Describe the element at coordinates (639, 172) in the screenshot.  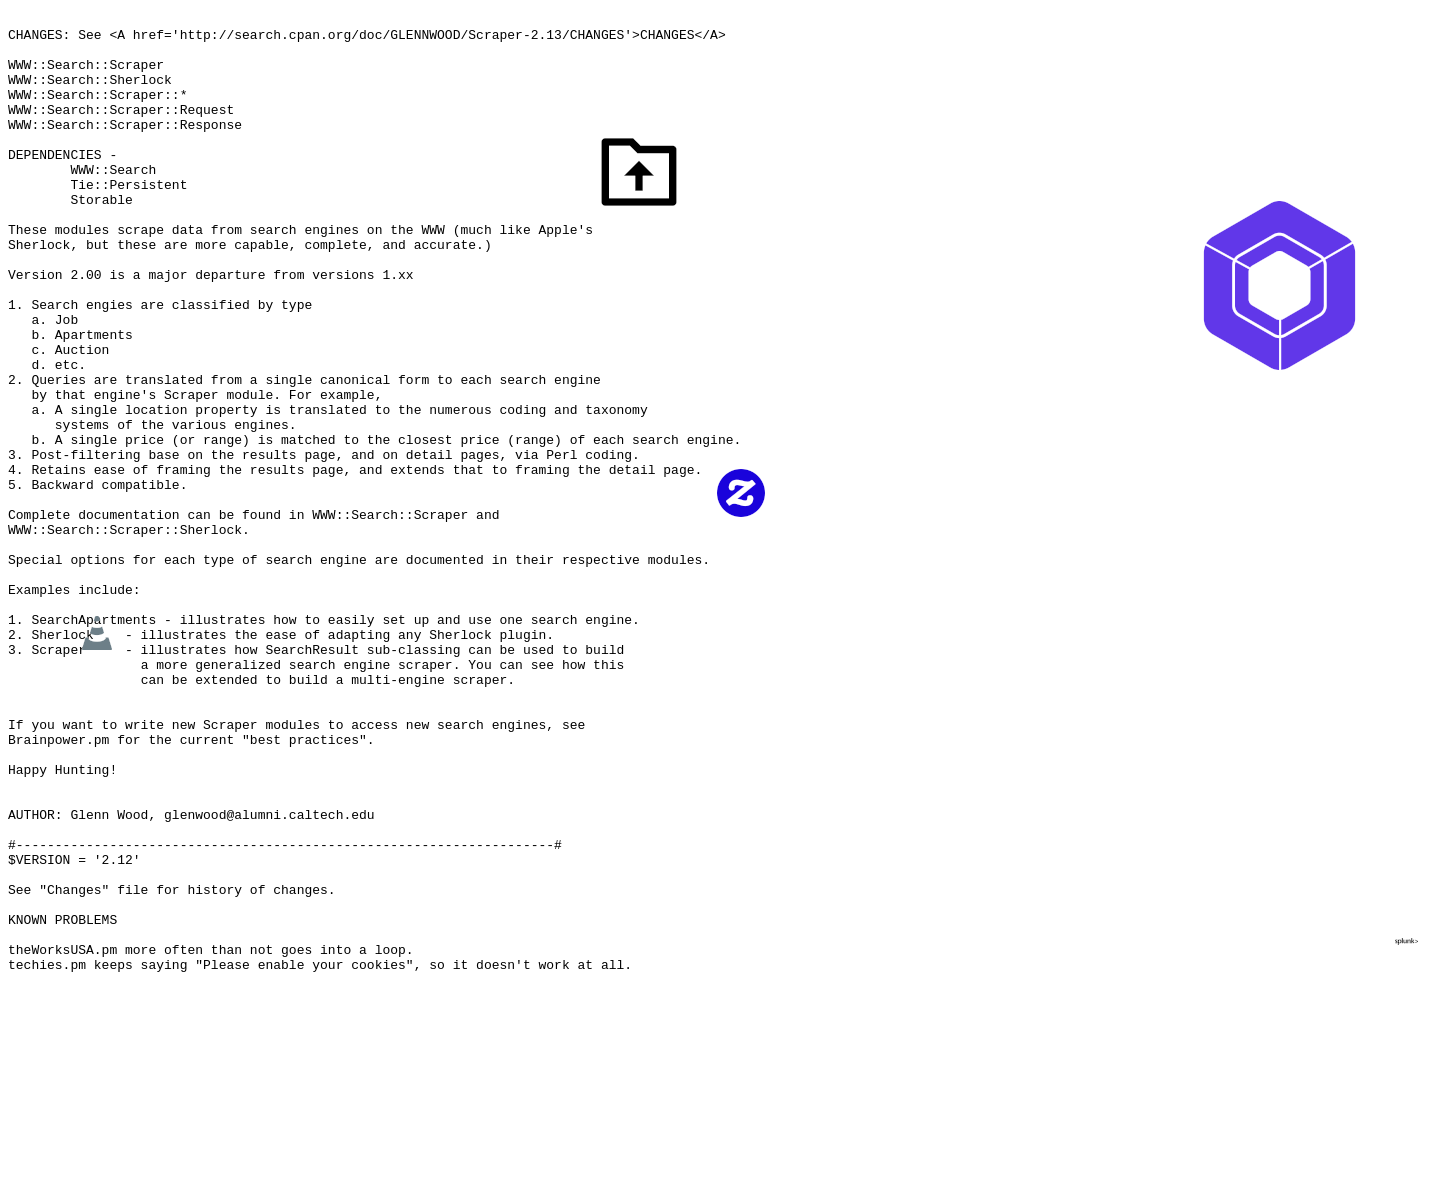
I see `upload files to a folder` at that location.